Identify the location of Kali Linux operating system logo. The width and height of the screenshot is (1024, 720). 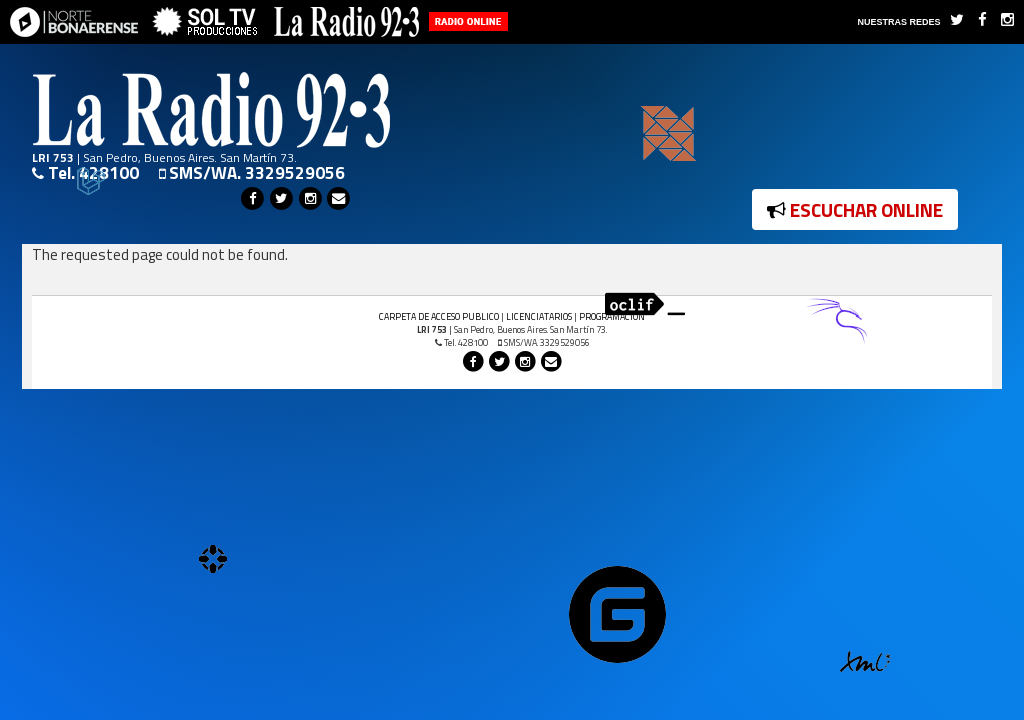
(836, 321).